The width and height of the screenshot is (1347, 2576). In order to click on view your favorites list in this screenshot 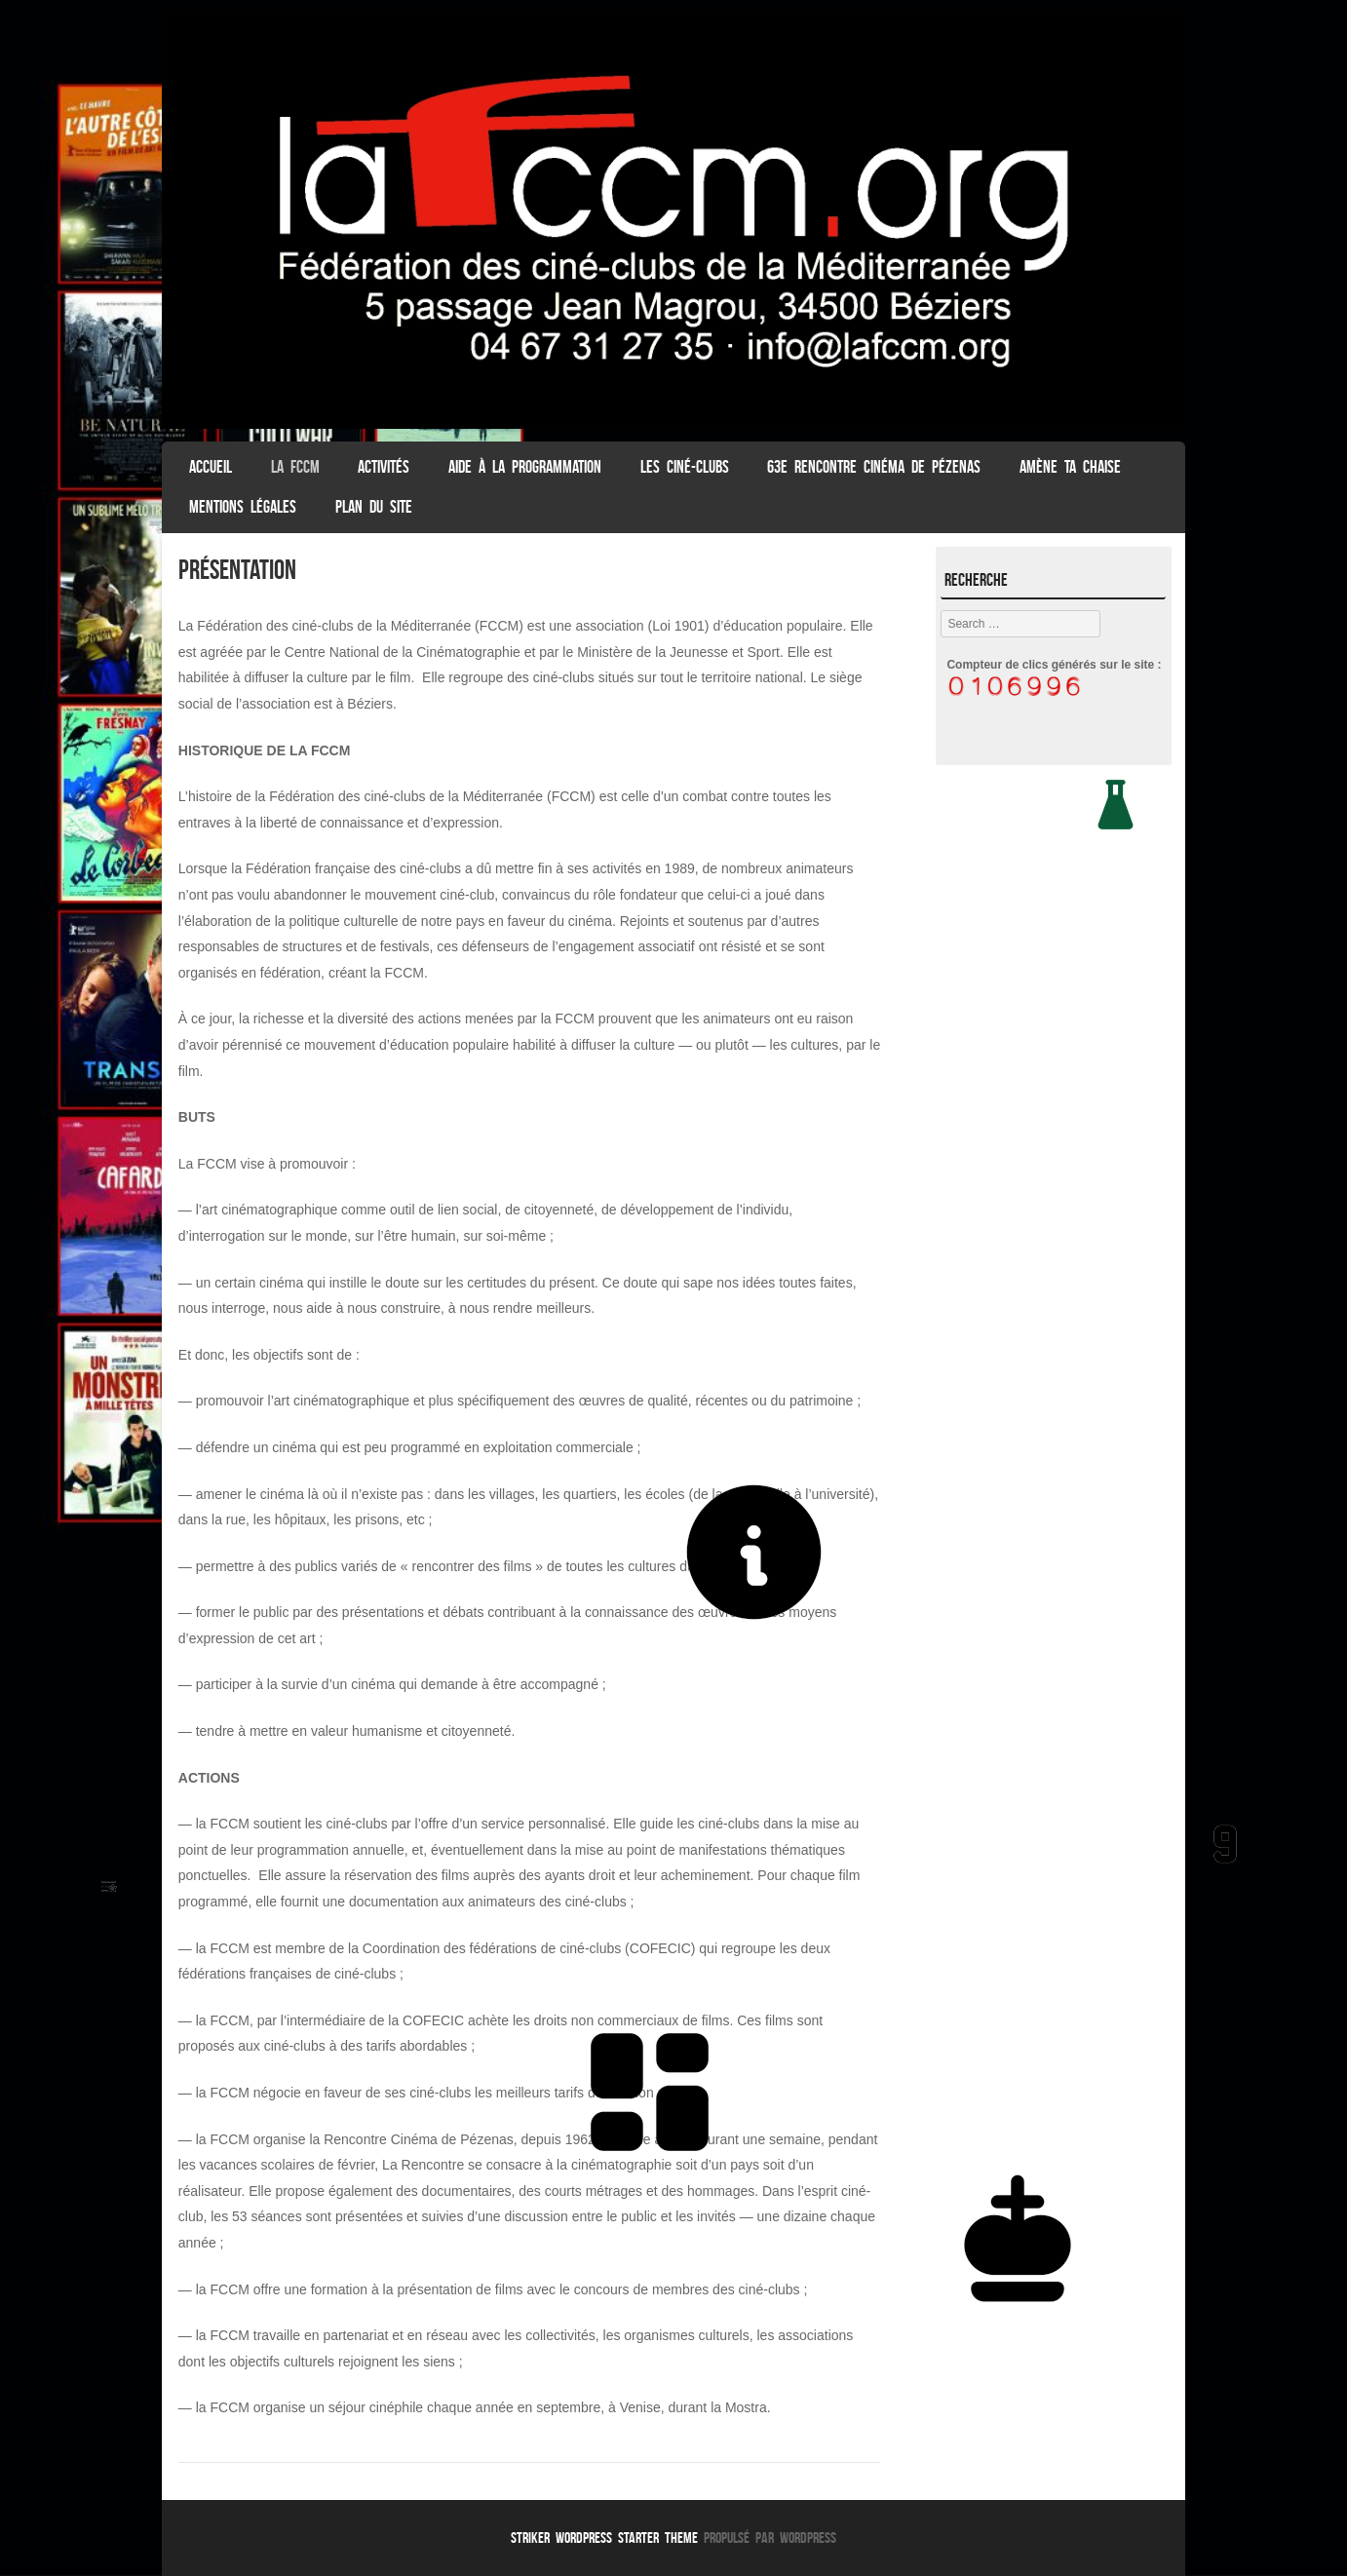, I will do `click(108, 1886)`.